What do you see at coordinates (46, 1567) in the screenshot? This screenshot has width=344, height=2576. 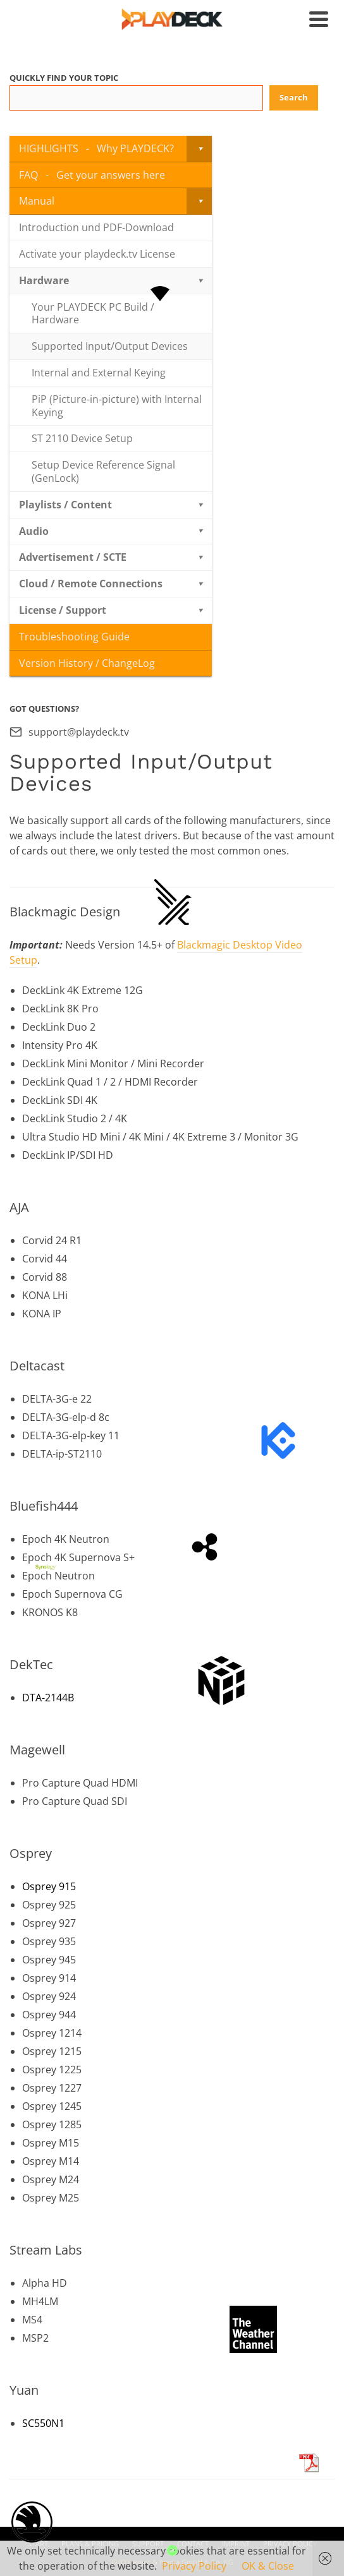 I see `Synology brand logo` at bounding box center [46, 1567].